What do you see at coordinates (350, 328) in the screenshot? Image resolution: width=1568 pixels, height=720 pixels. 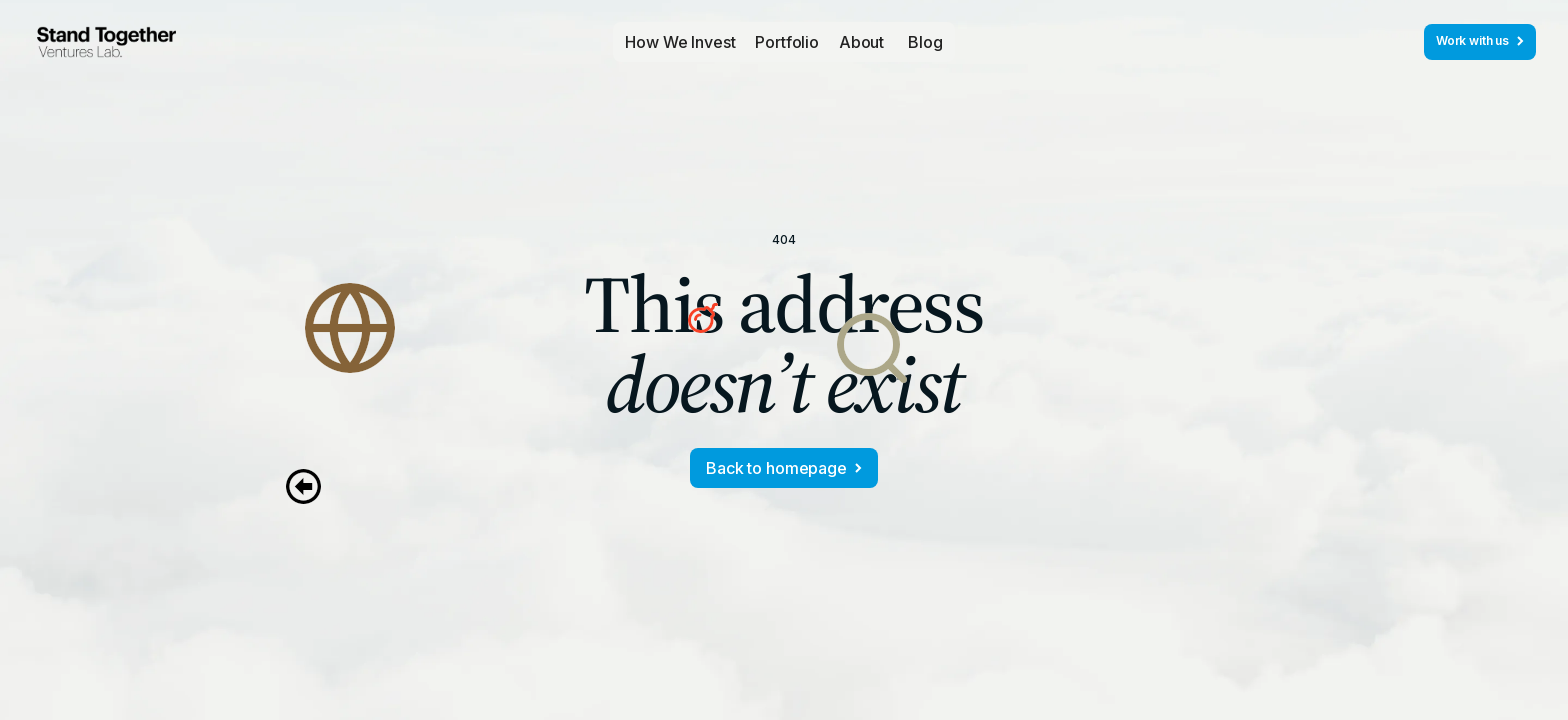 I see `switch to a different language or region` at bounding box center [350, 328].